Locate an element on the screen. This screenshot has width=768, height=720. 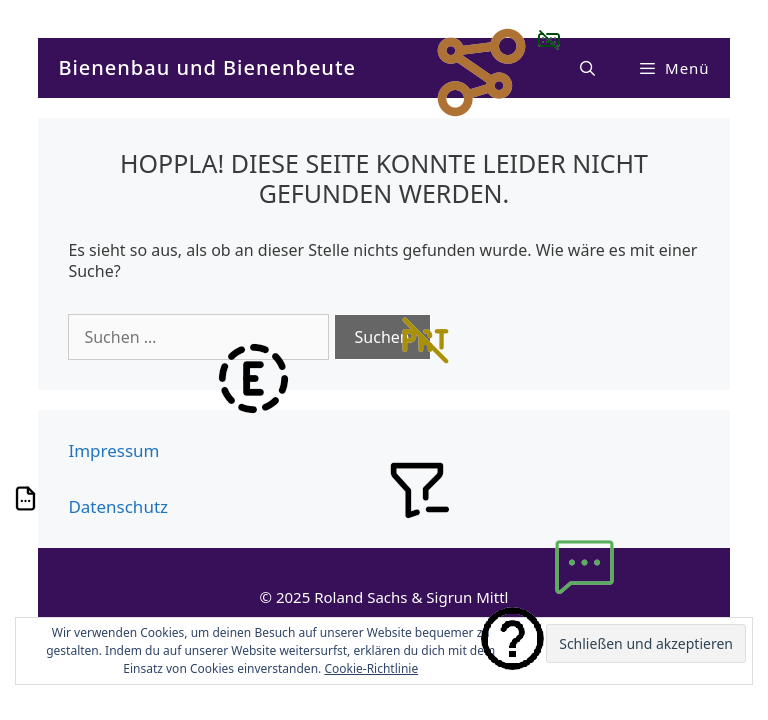
http patch request disabled or unavailable is located at coordinates (425, 340).